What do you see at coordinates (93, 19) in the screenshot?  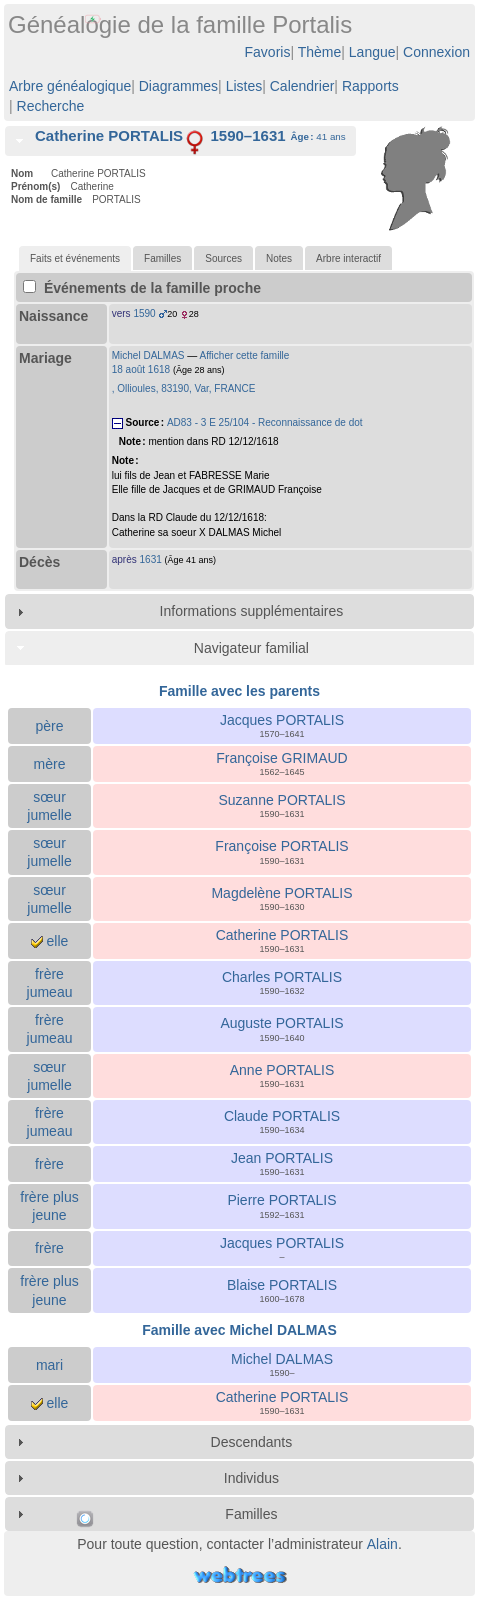 I see `indicates battery is empty but currently charging` at bounding box center [93, 19].